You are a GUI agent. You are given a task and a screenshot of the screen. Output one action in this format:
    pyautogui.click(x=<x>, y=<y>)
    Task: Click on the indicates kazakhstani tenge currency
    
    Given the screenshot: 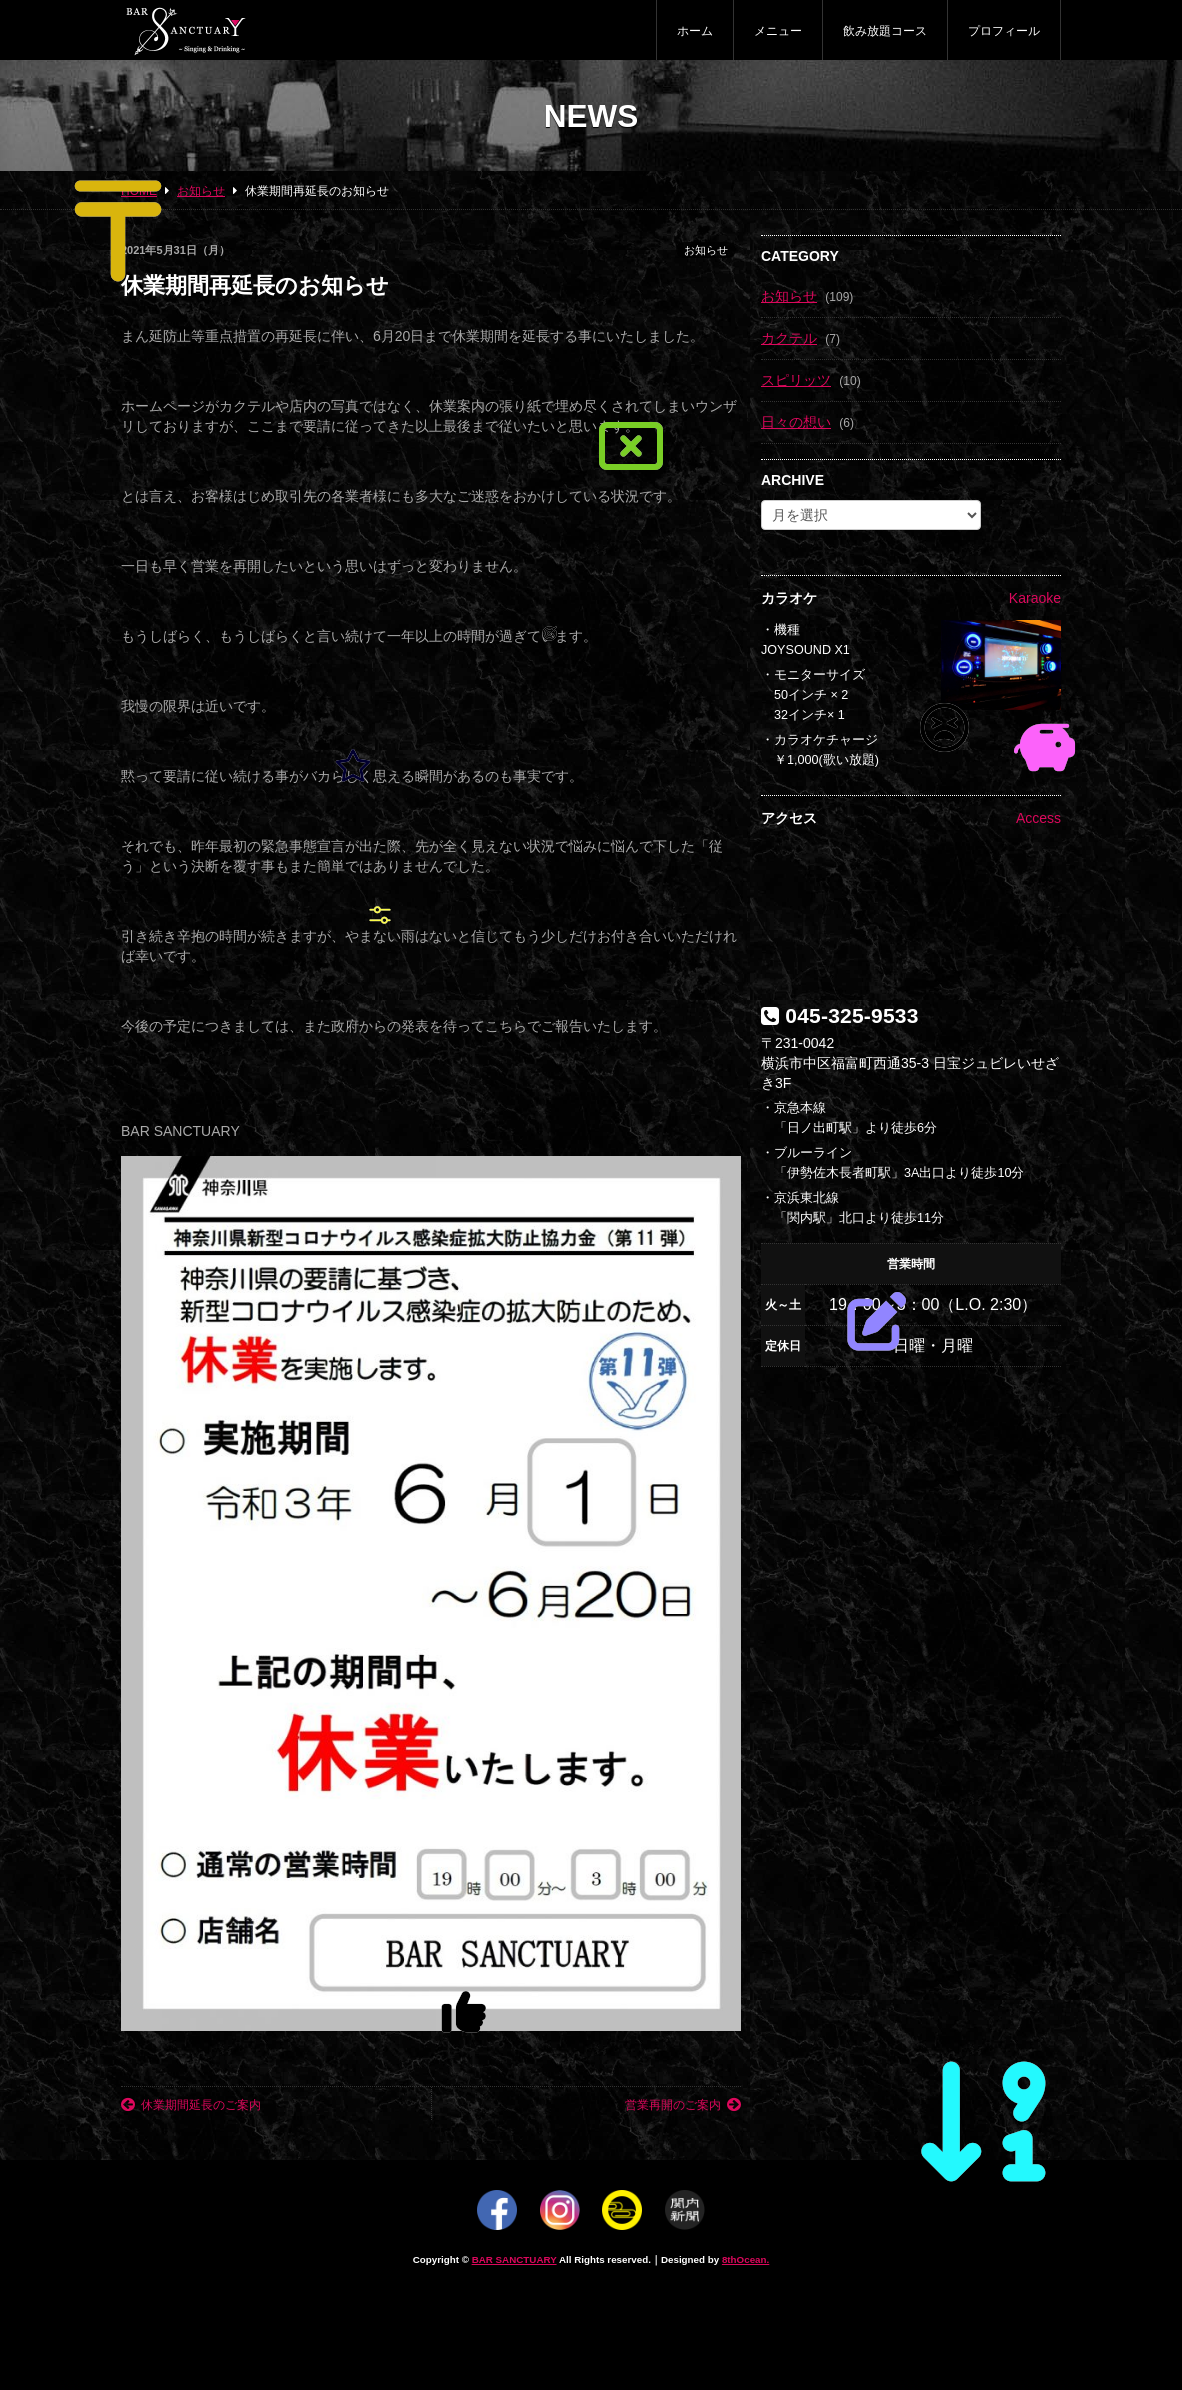 What is the action you would take?
    pyautogui.click(x=118, y=231)
    